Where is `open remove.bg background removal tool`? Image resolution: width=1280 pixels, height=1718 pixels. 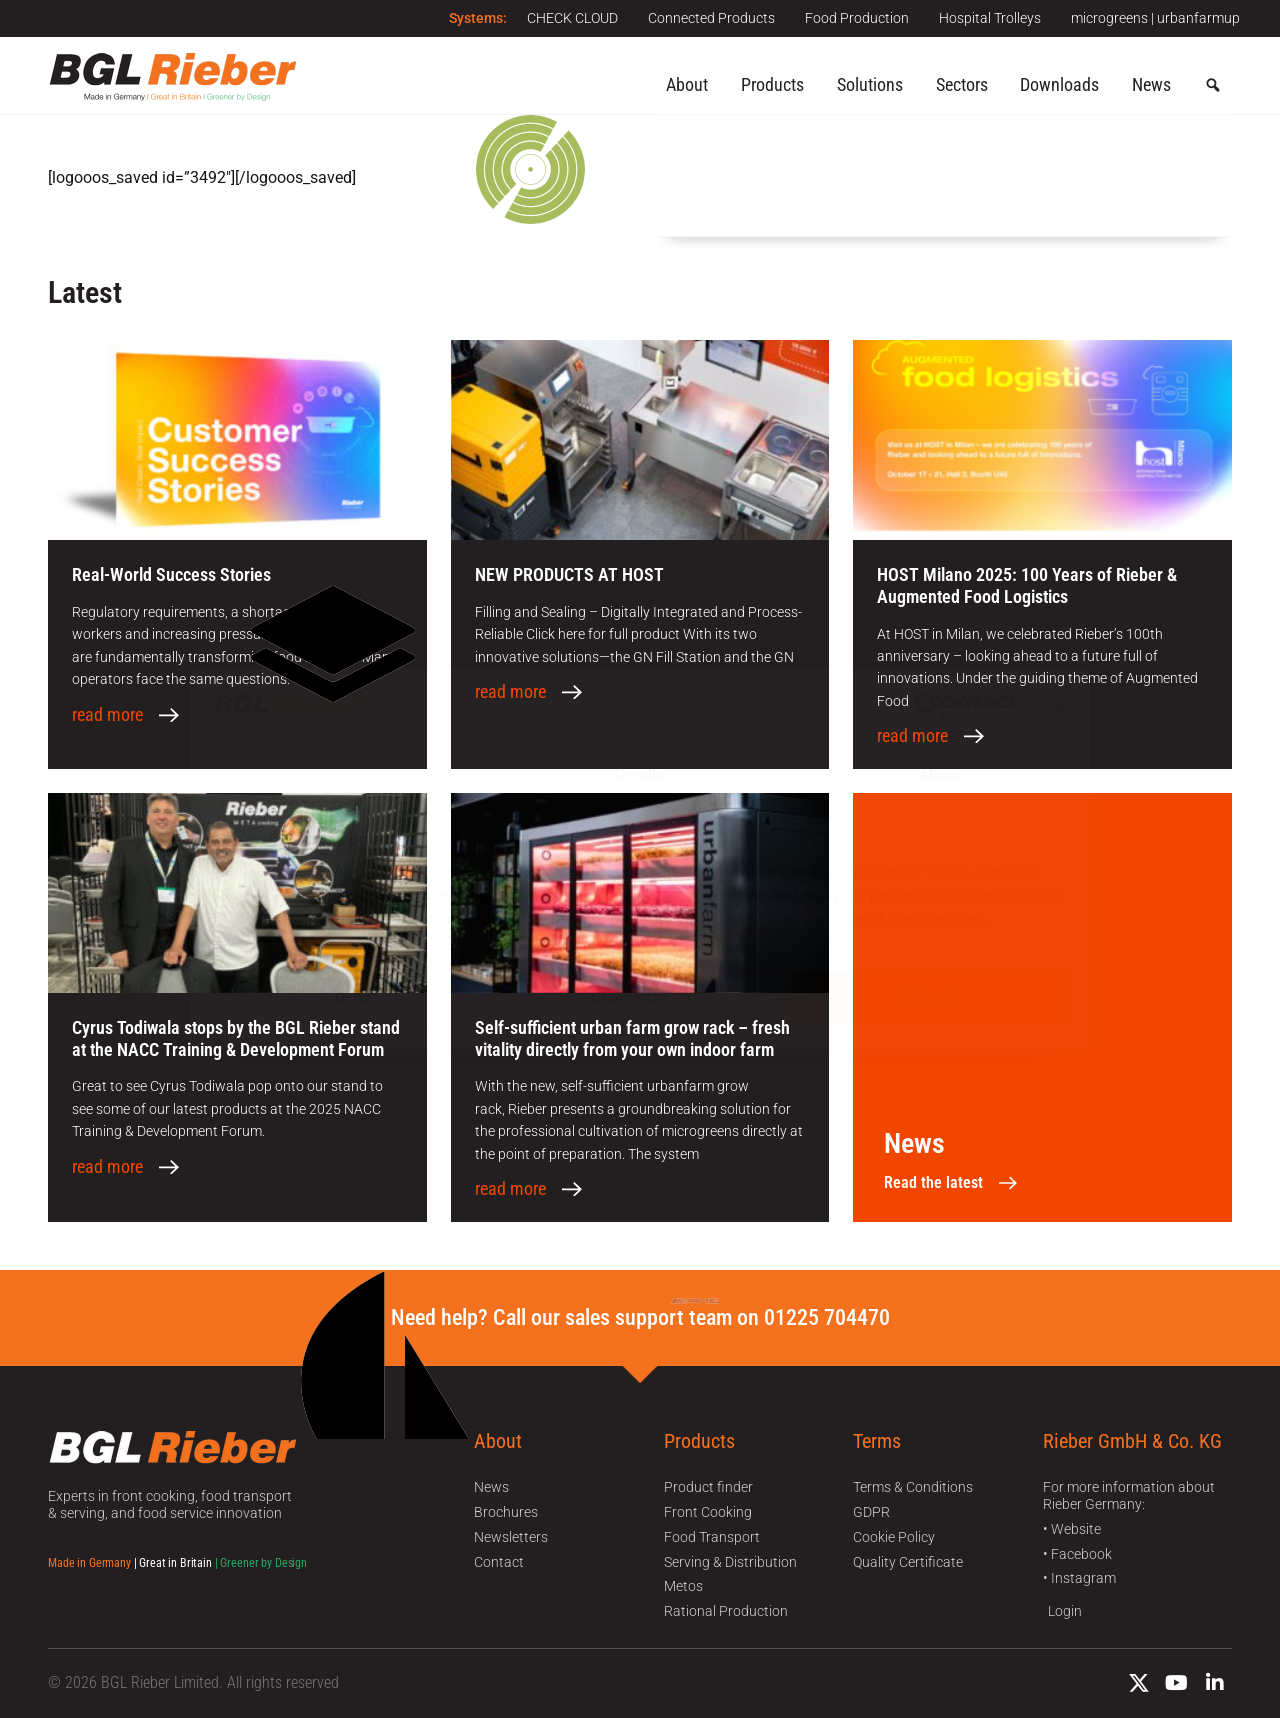 open remove.bg background removal tool is located at coordinates (333, 644).